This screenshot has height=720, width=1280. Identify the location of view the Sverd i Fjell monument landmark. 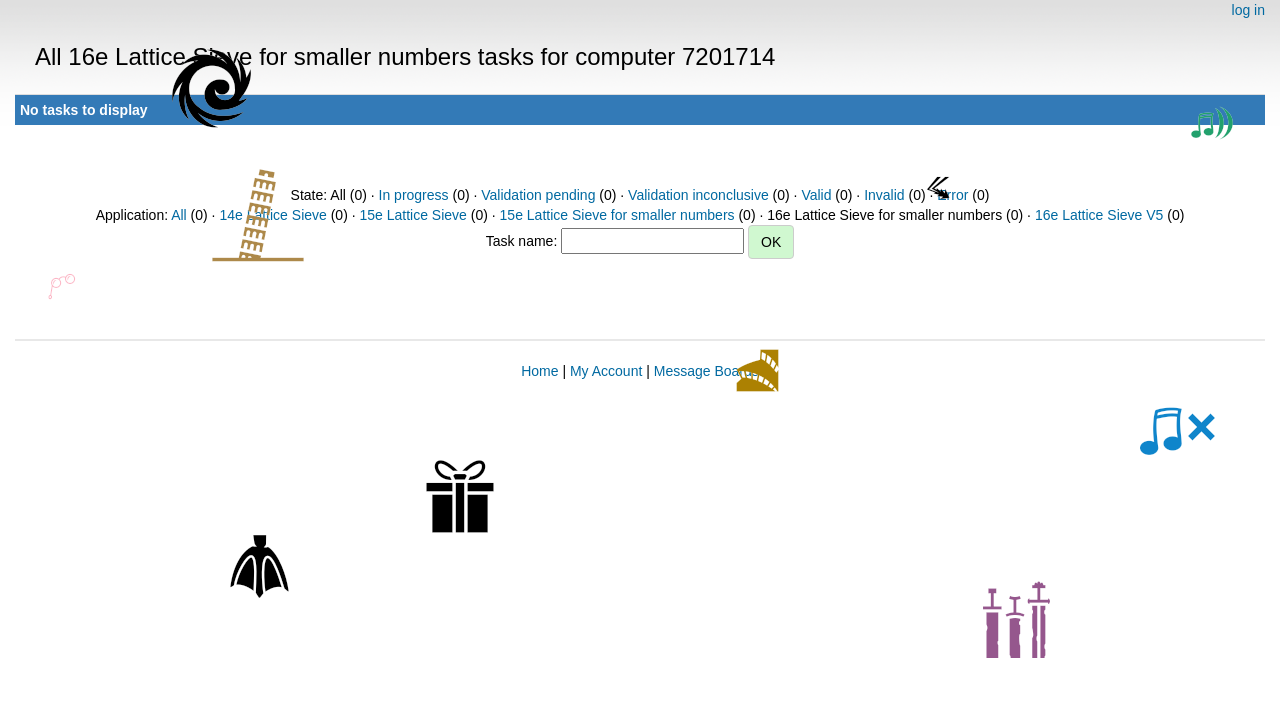
(1016, 618).